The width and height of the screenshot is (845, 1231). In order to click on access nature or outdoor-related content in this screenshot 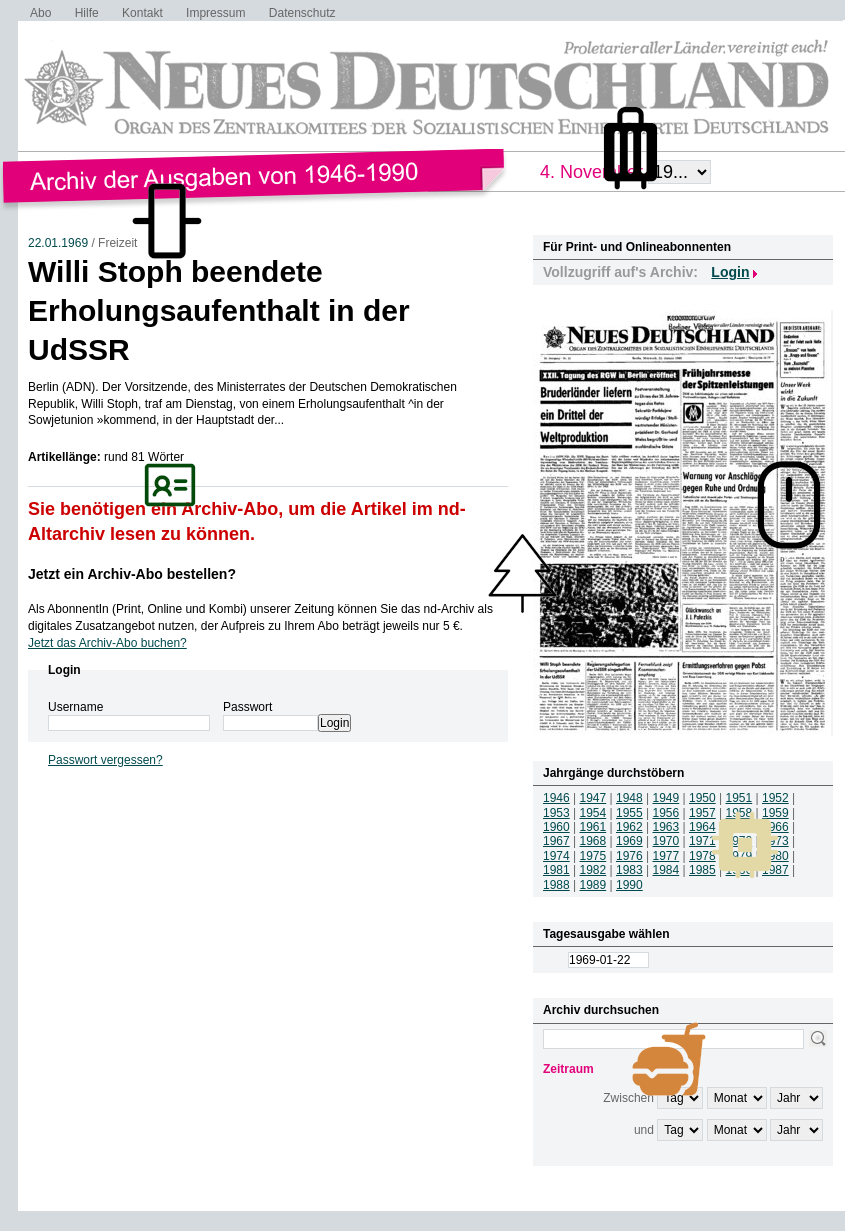, I will do `click(522, 573)`.